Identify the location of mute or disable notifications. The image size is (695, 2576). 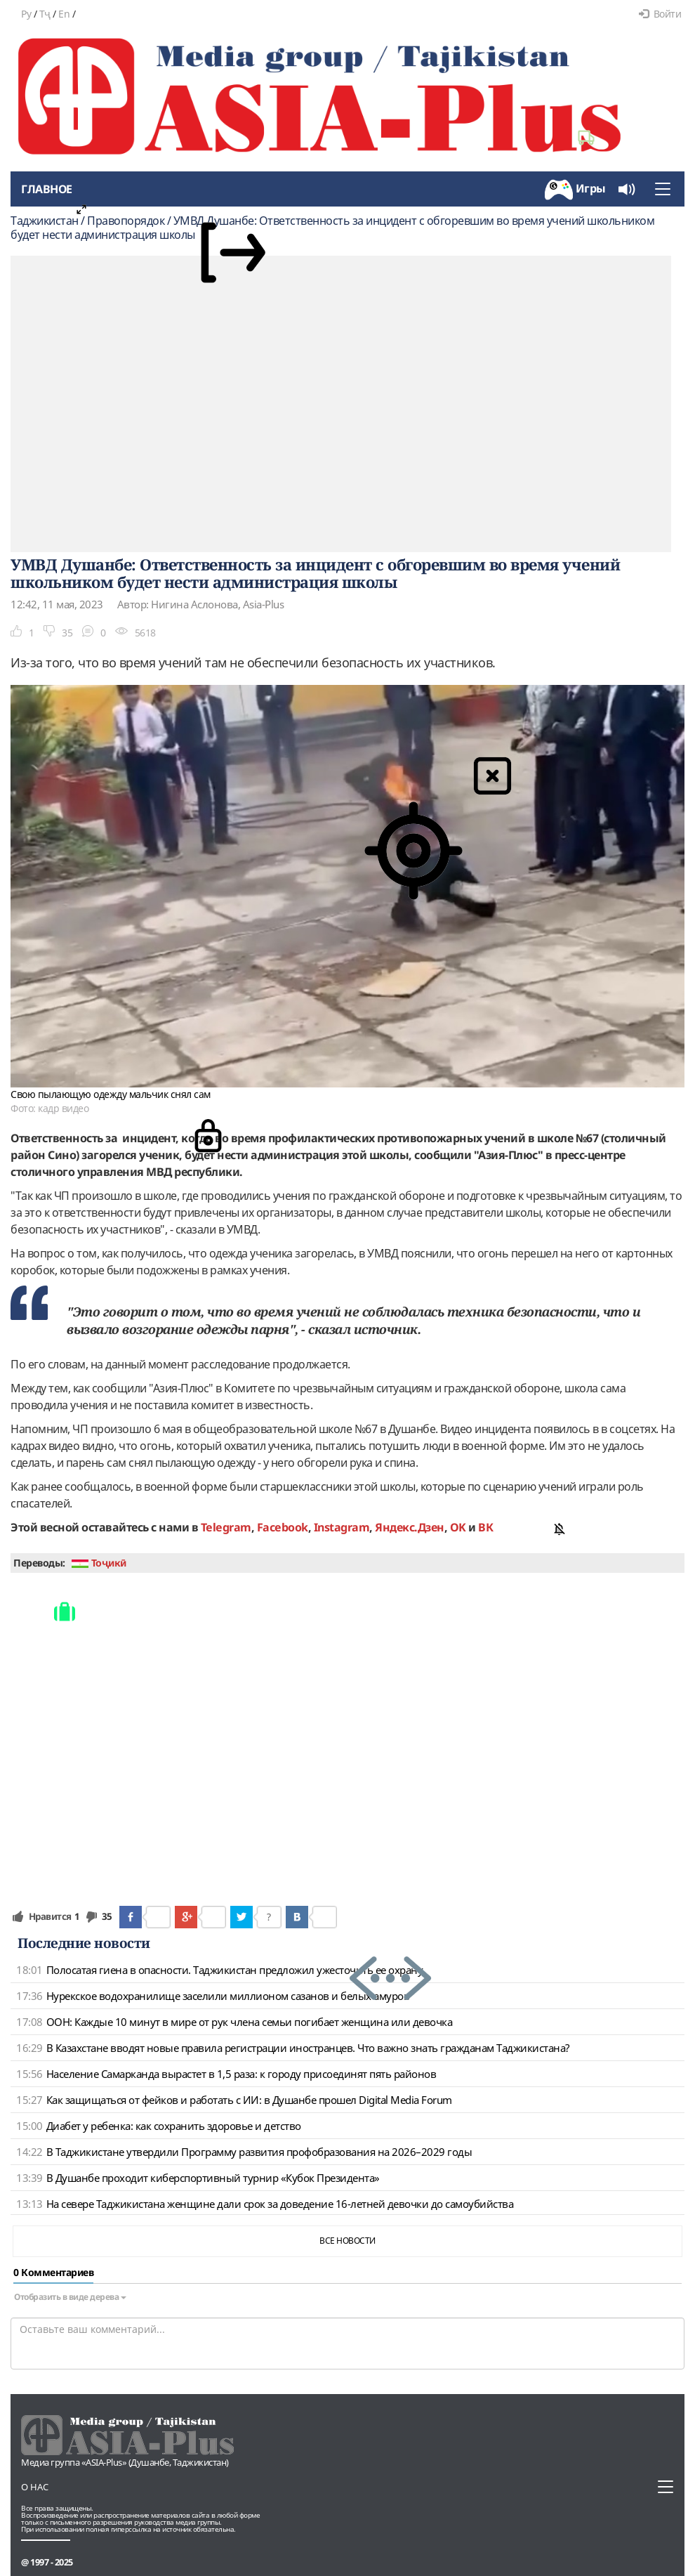
(559, 1529).